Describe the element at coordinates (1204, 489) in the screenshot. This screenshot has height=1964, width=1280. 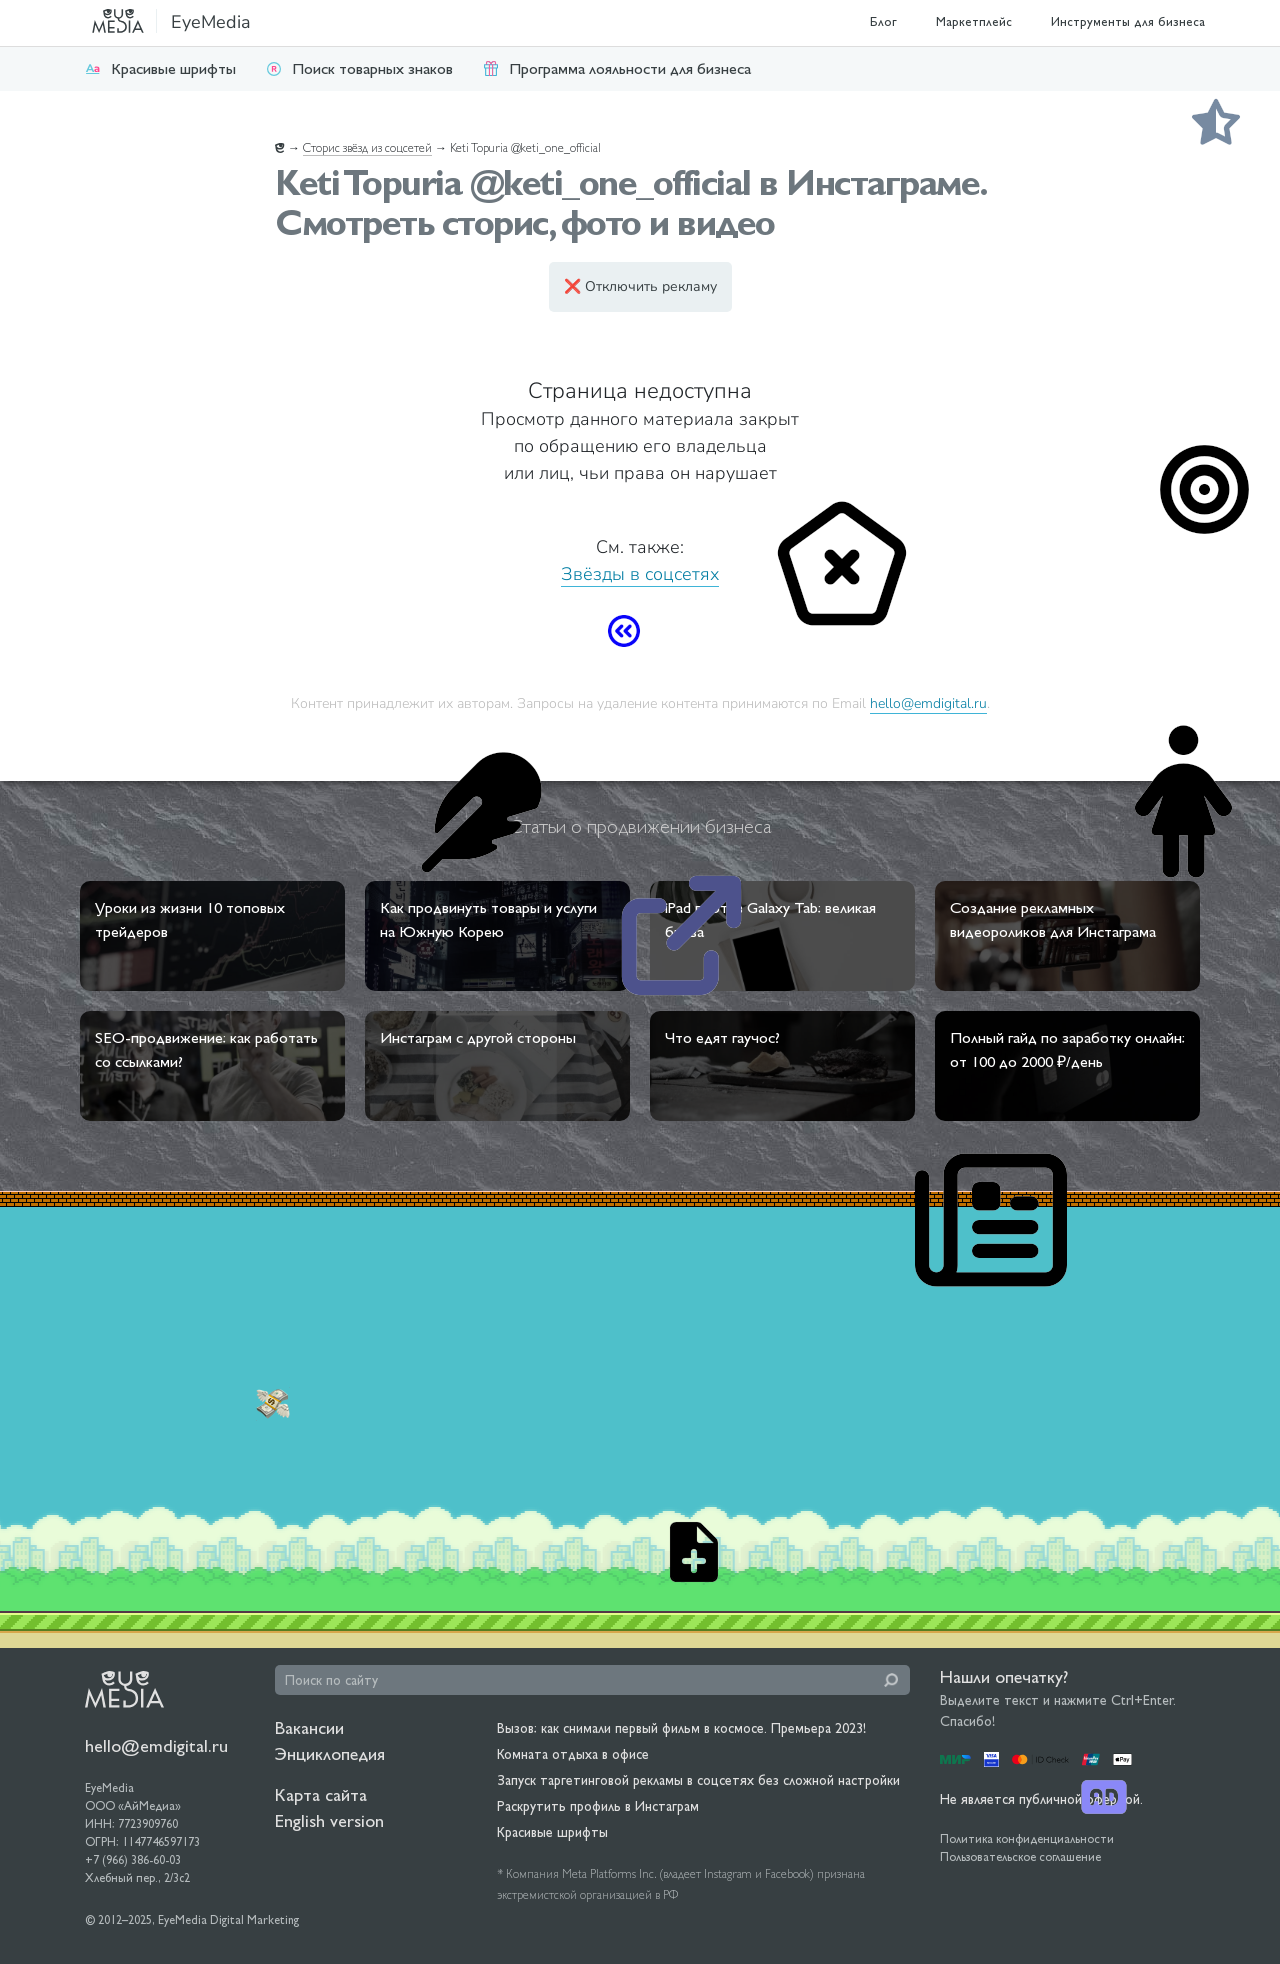
I see `set a goal or target` at that location.